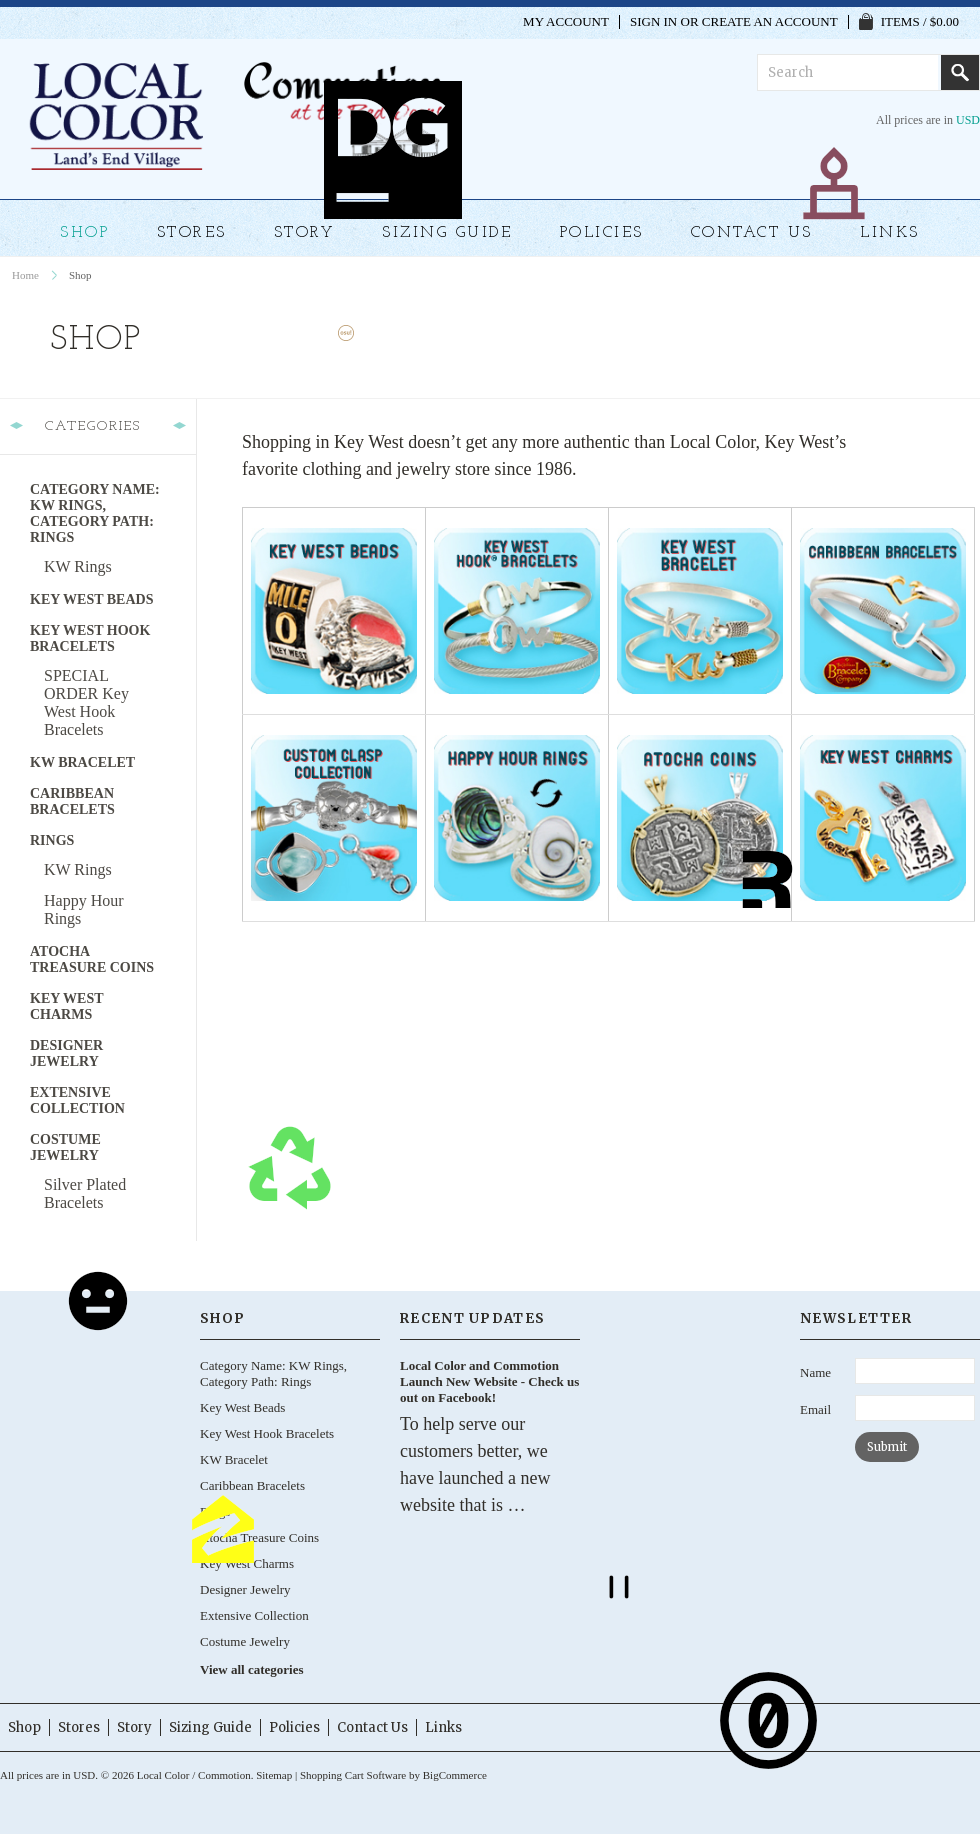 The width and height of the screenshot is (980, 1834). What do you see at coordinates (768, 1720) in the screenshot?
I see `creative commons zero (CC0) public domain license` at bounding box center [768, 1720].